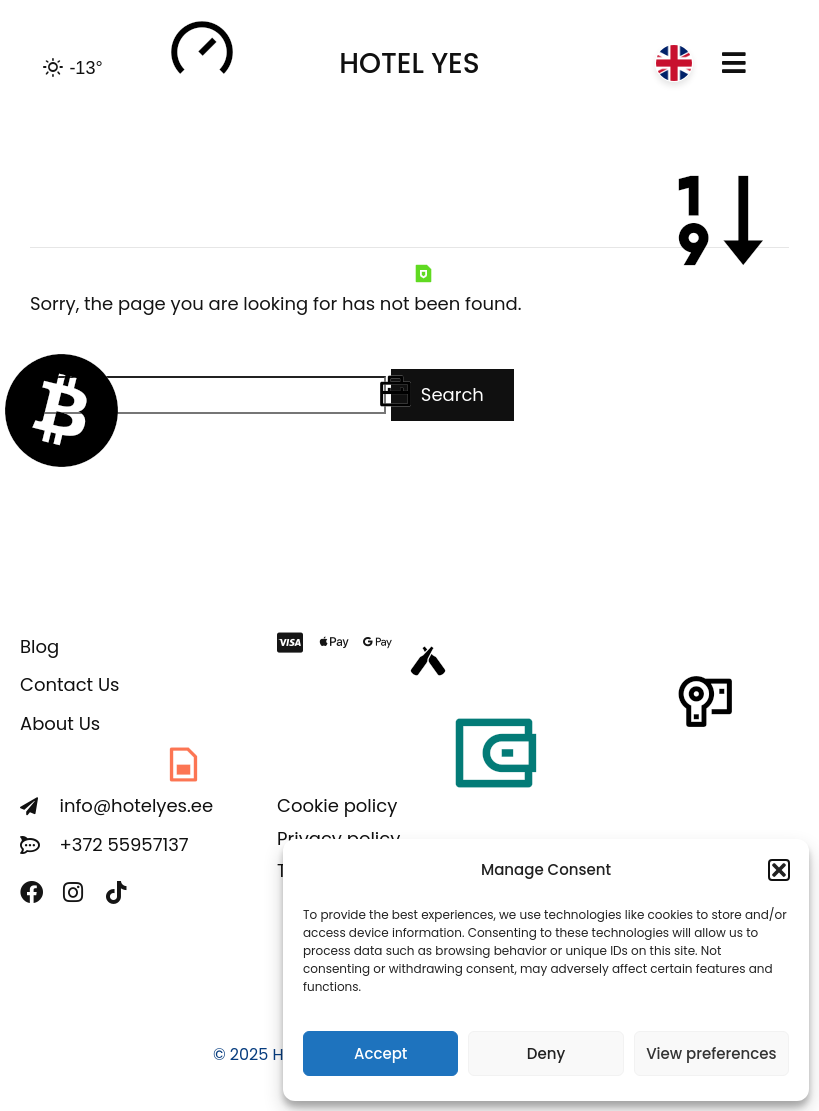  I want to click on increase playback speed, so click(202, 49).